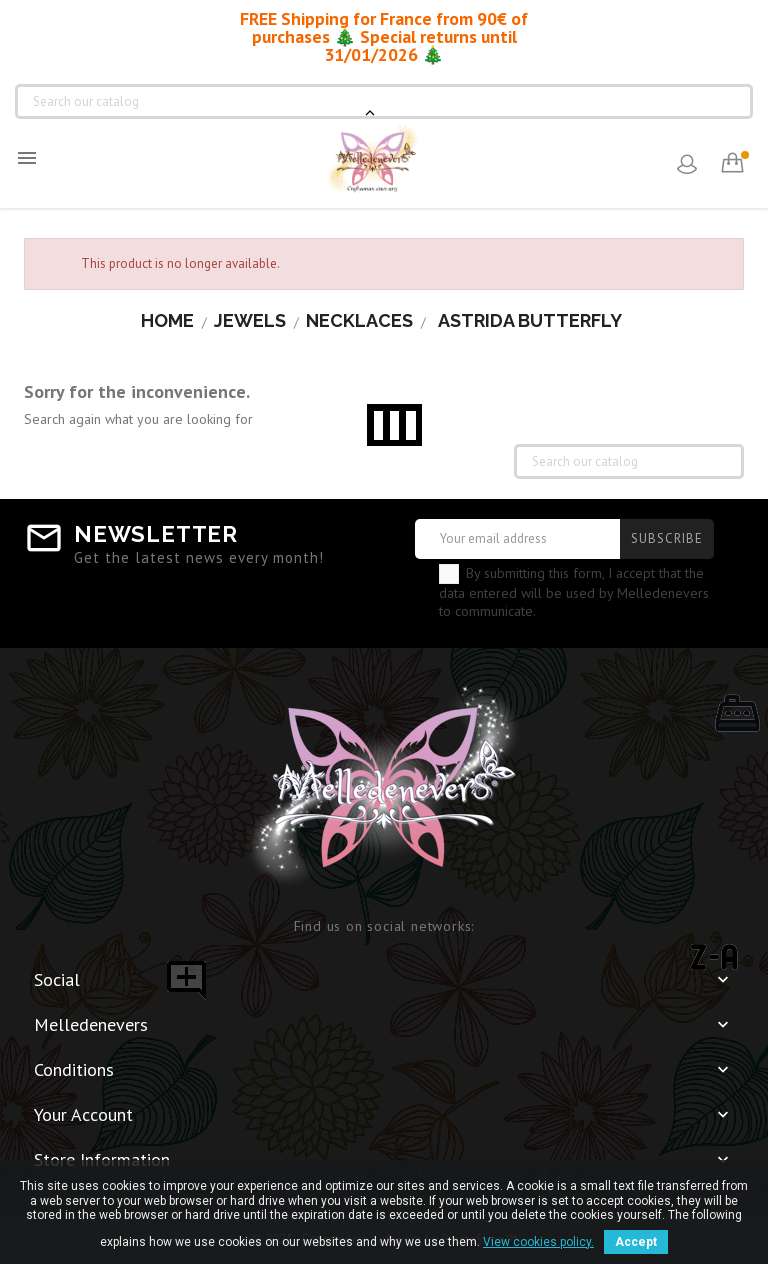 The image size is (768, 1264). I want to click on add a new comment, so click(186, 980).